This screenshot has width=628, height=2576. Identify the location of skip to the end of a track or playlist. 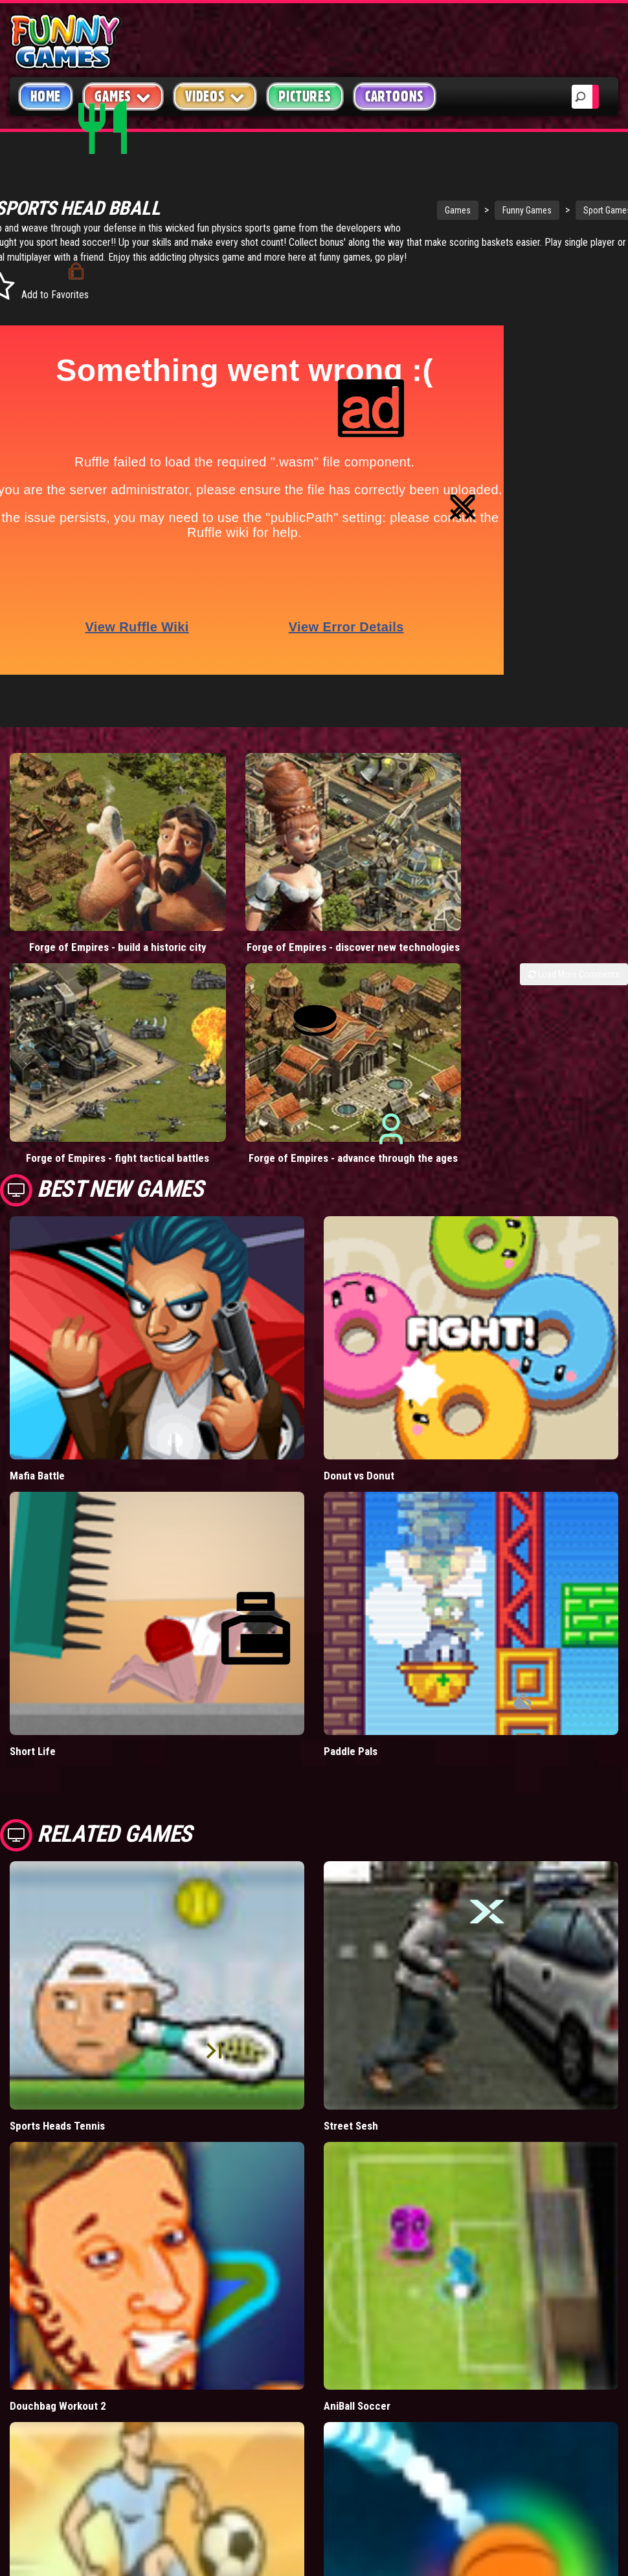
(215, 2051).